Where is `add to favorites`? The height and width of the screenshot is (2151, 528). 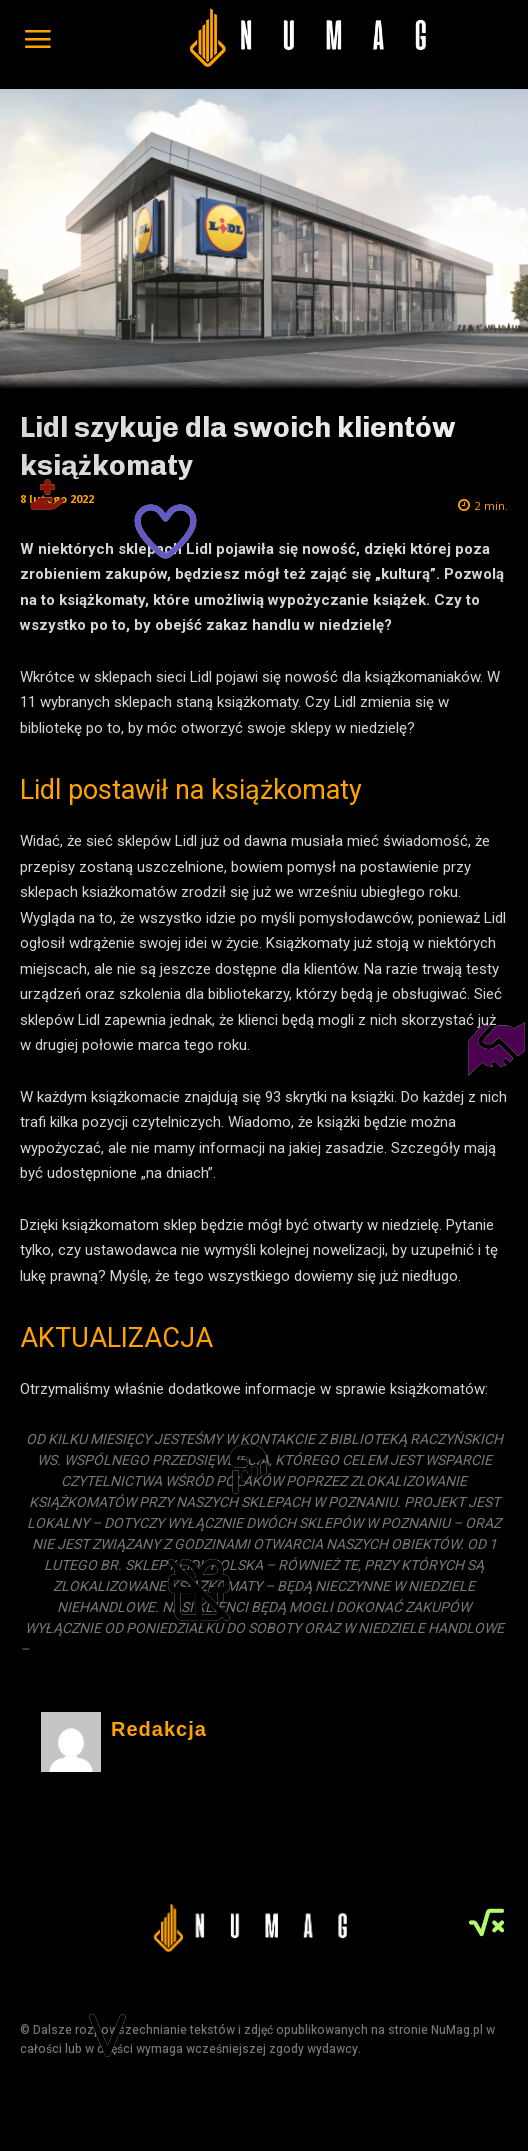
add to favorites is located at coordinates (165, 531).